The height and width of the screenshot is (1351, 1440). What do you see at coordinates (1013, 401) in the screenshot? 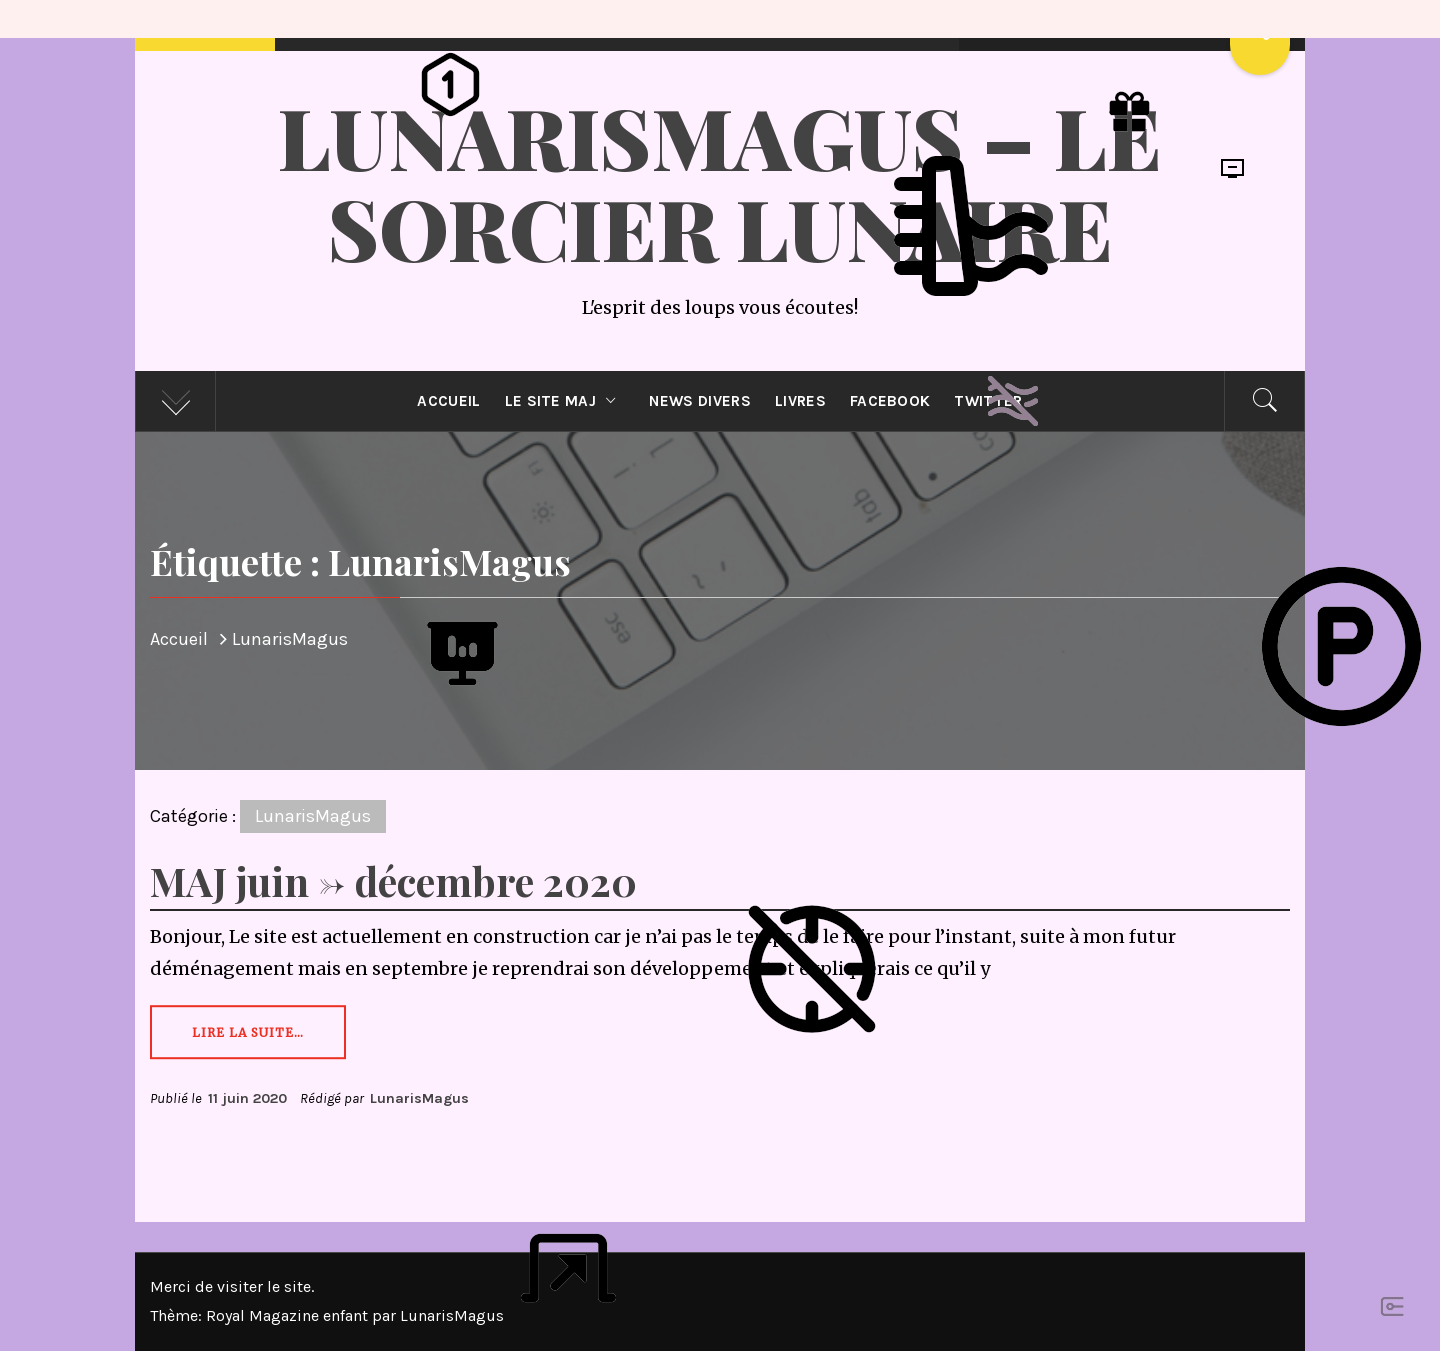
I see `disable water ripple effect` at bounding box center [1013, 401].